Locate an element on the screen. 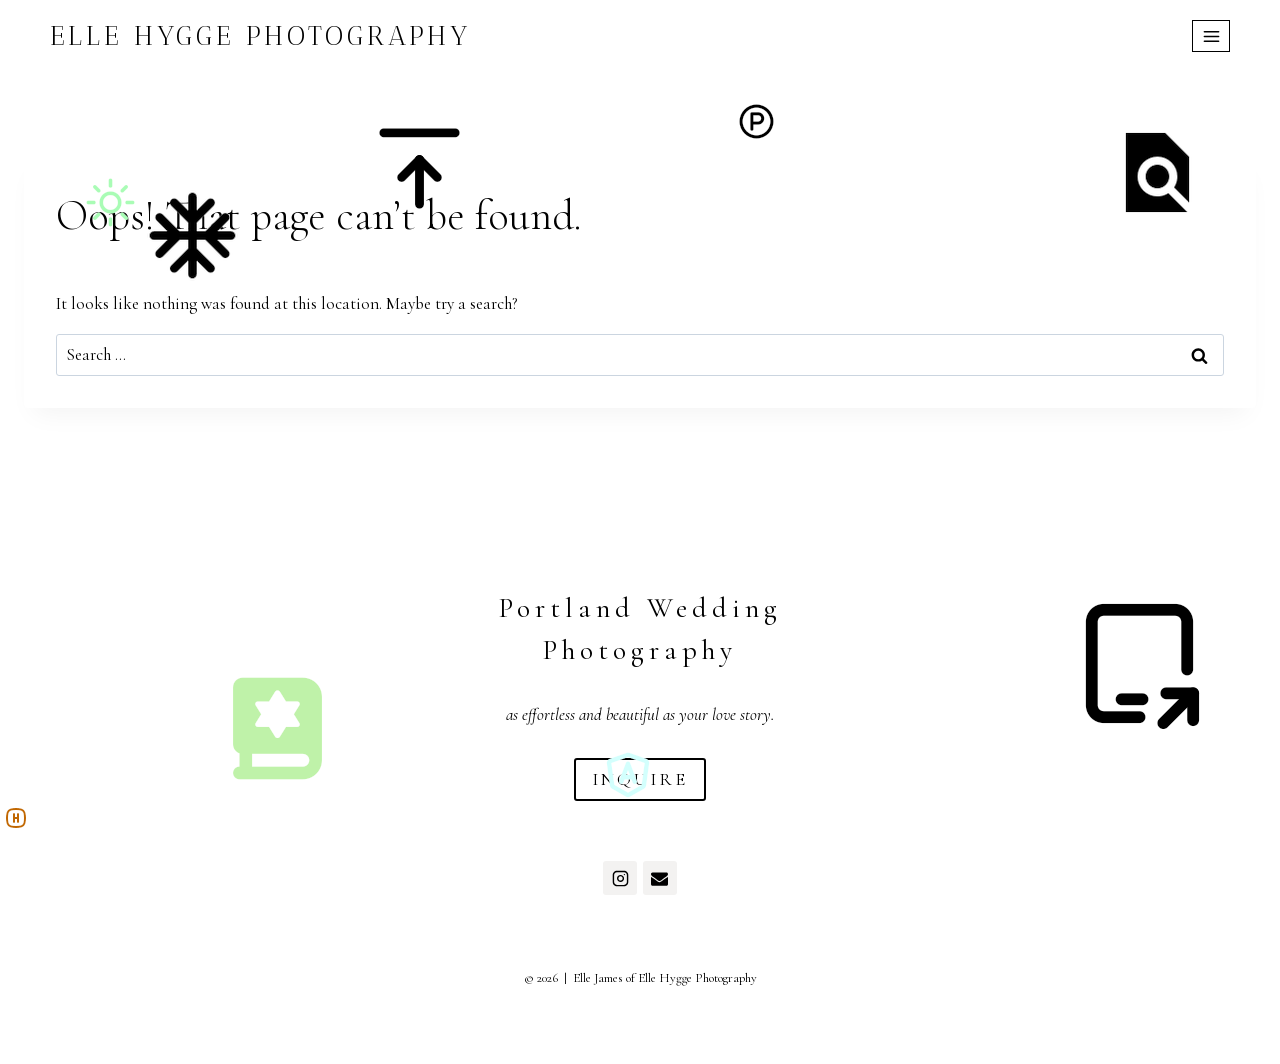 The height and width of the screenshot is (1064, 1280). toggle air conditioning or cooling settings is located at coordinates (192, 235).